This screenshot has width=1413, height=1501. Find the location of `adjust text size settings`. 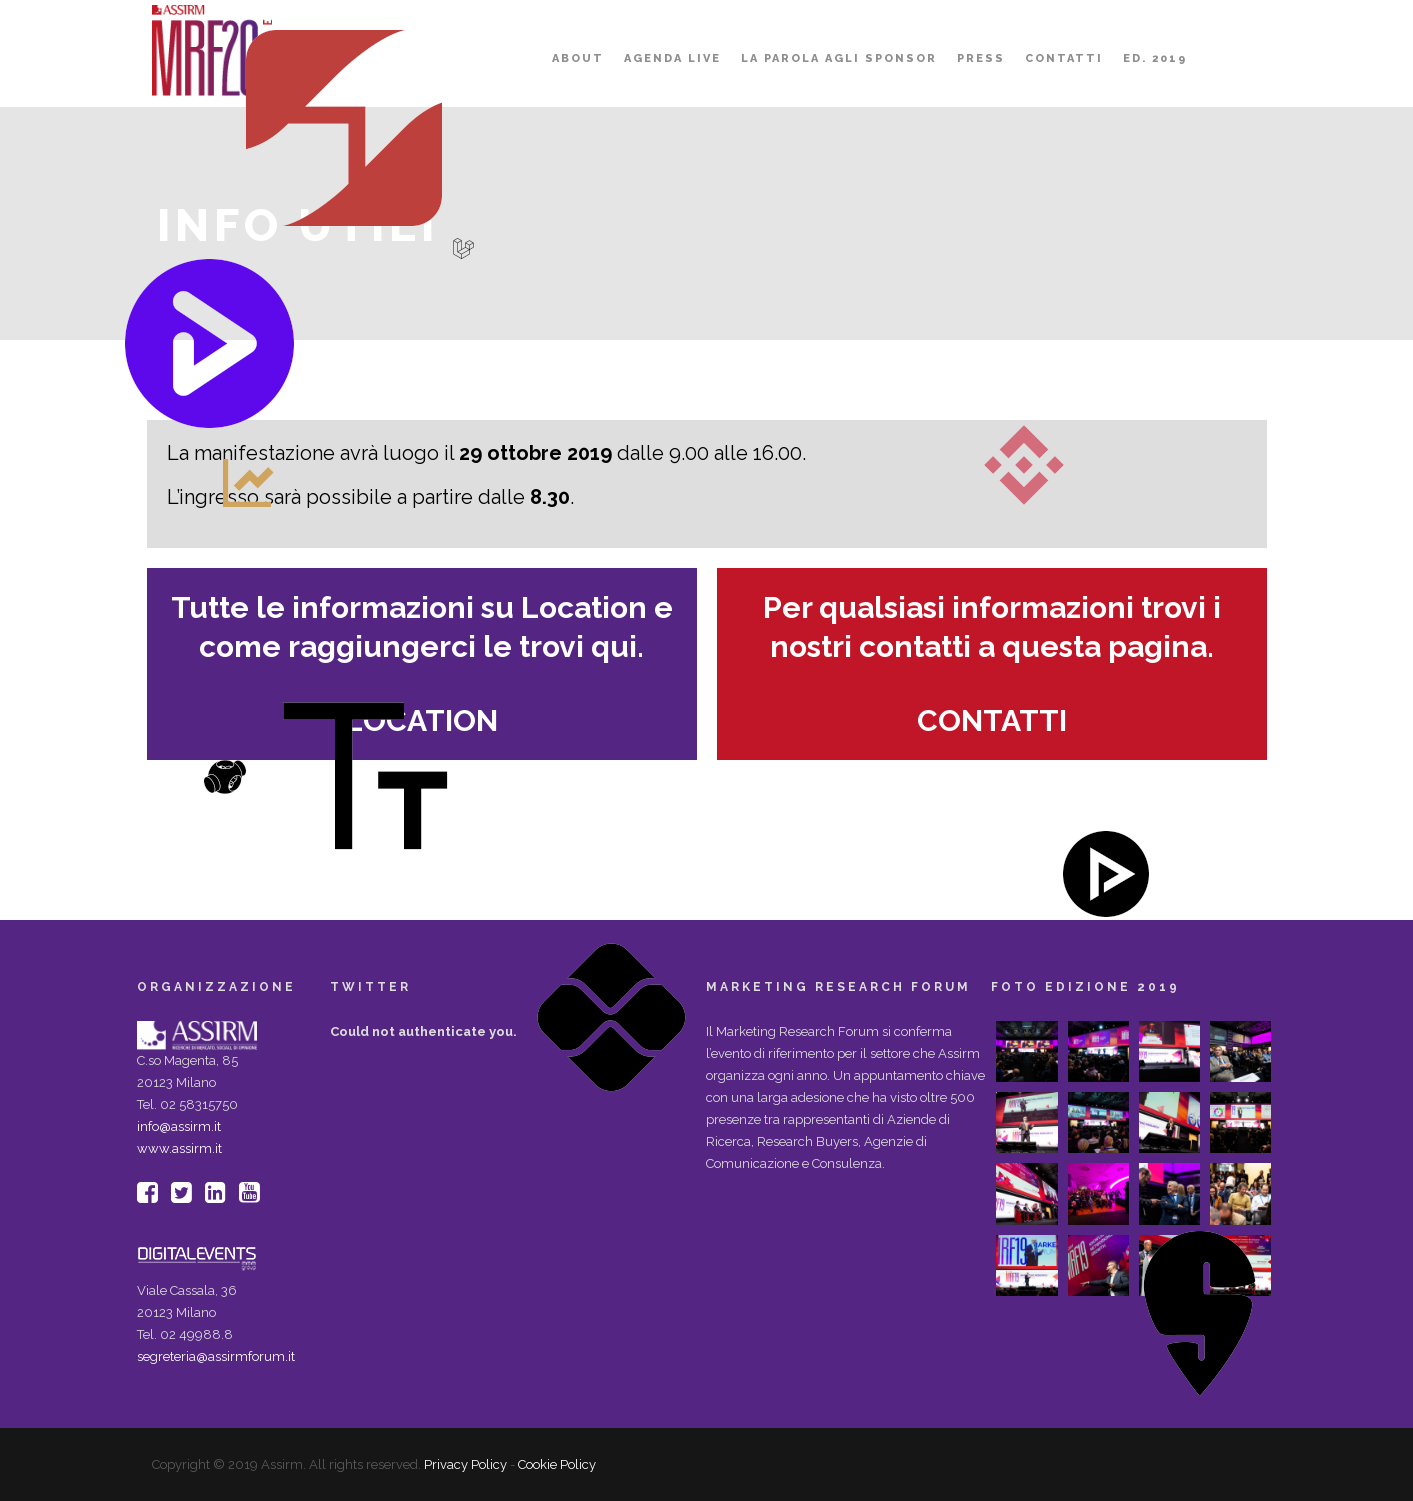

adjust text size settings is located at coordinates (369, 771).